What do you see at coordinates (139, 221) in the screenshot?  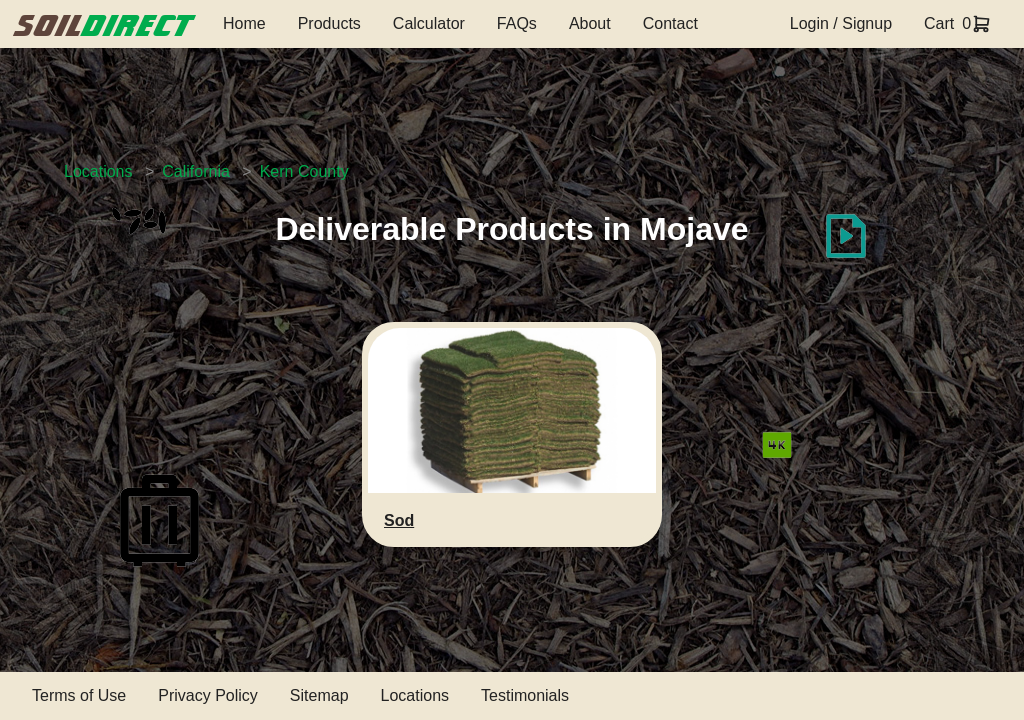 I see `cycling '74 company logo` at bounding box center [139, 221].